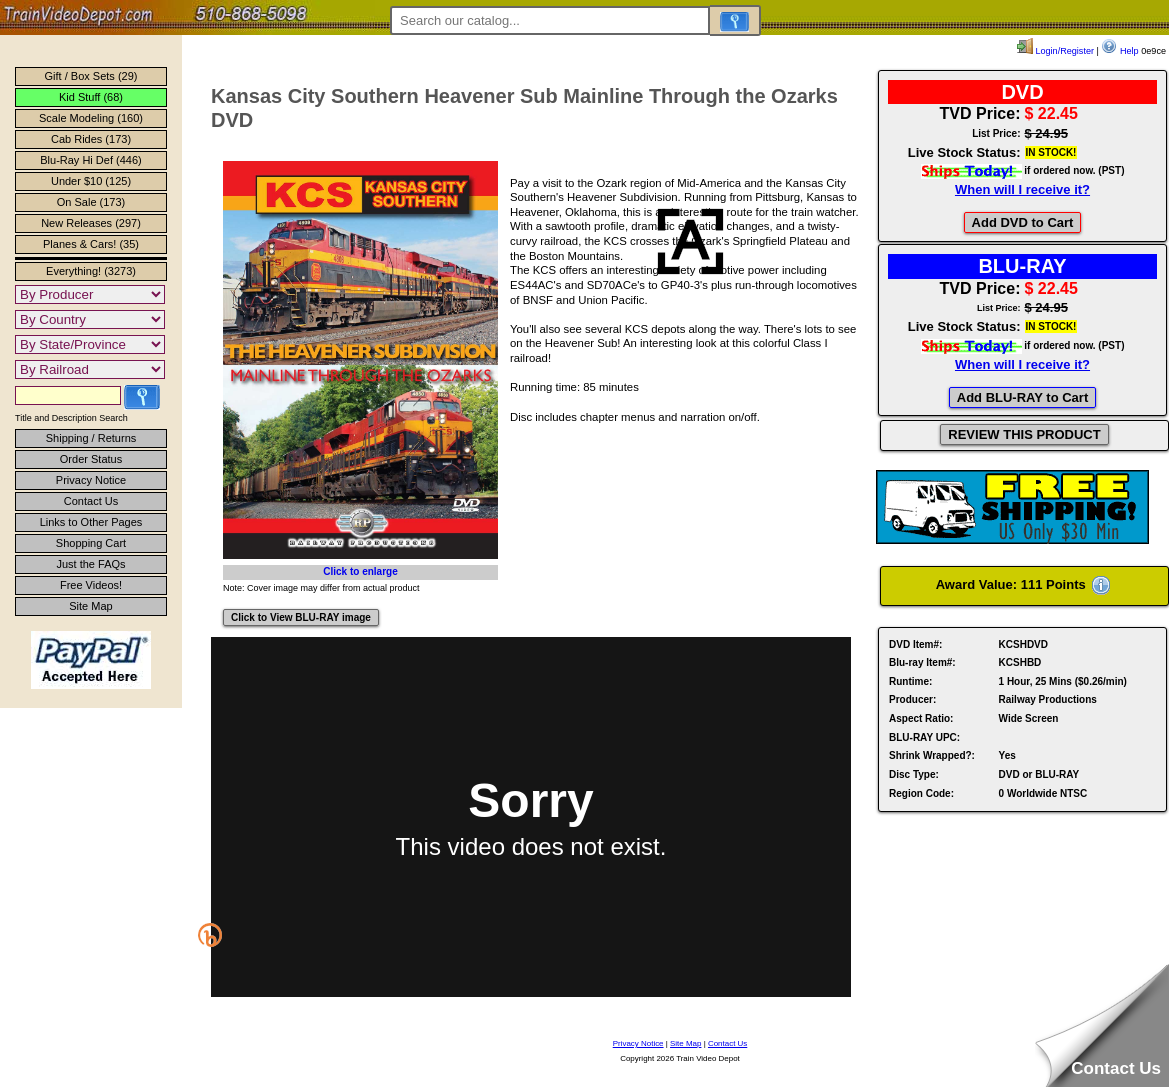 The image size is (1169, 1087). Describe the element at coordinates (210, 935) in the screenshot. I see `open bitly link shortening service` at that location.